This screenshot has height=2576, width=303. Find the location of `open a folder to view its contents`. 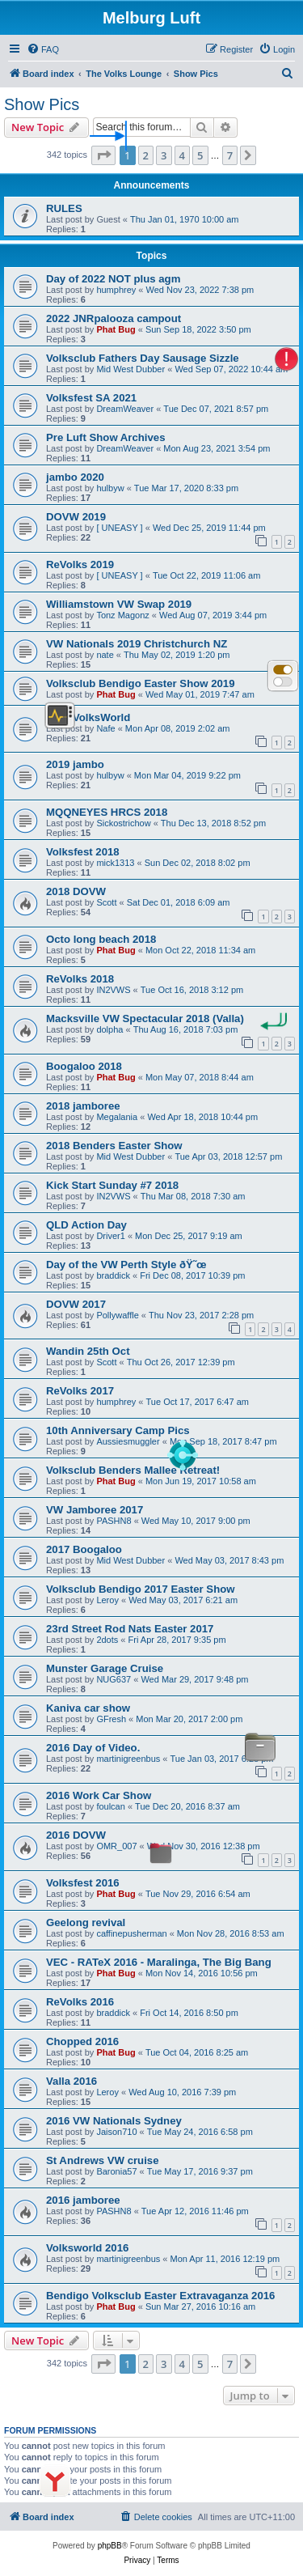

open a folder to view its contents is located at coordinates (161, 1853).